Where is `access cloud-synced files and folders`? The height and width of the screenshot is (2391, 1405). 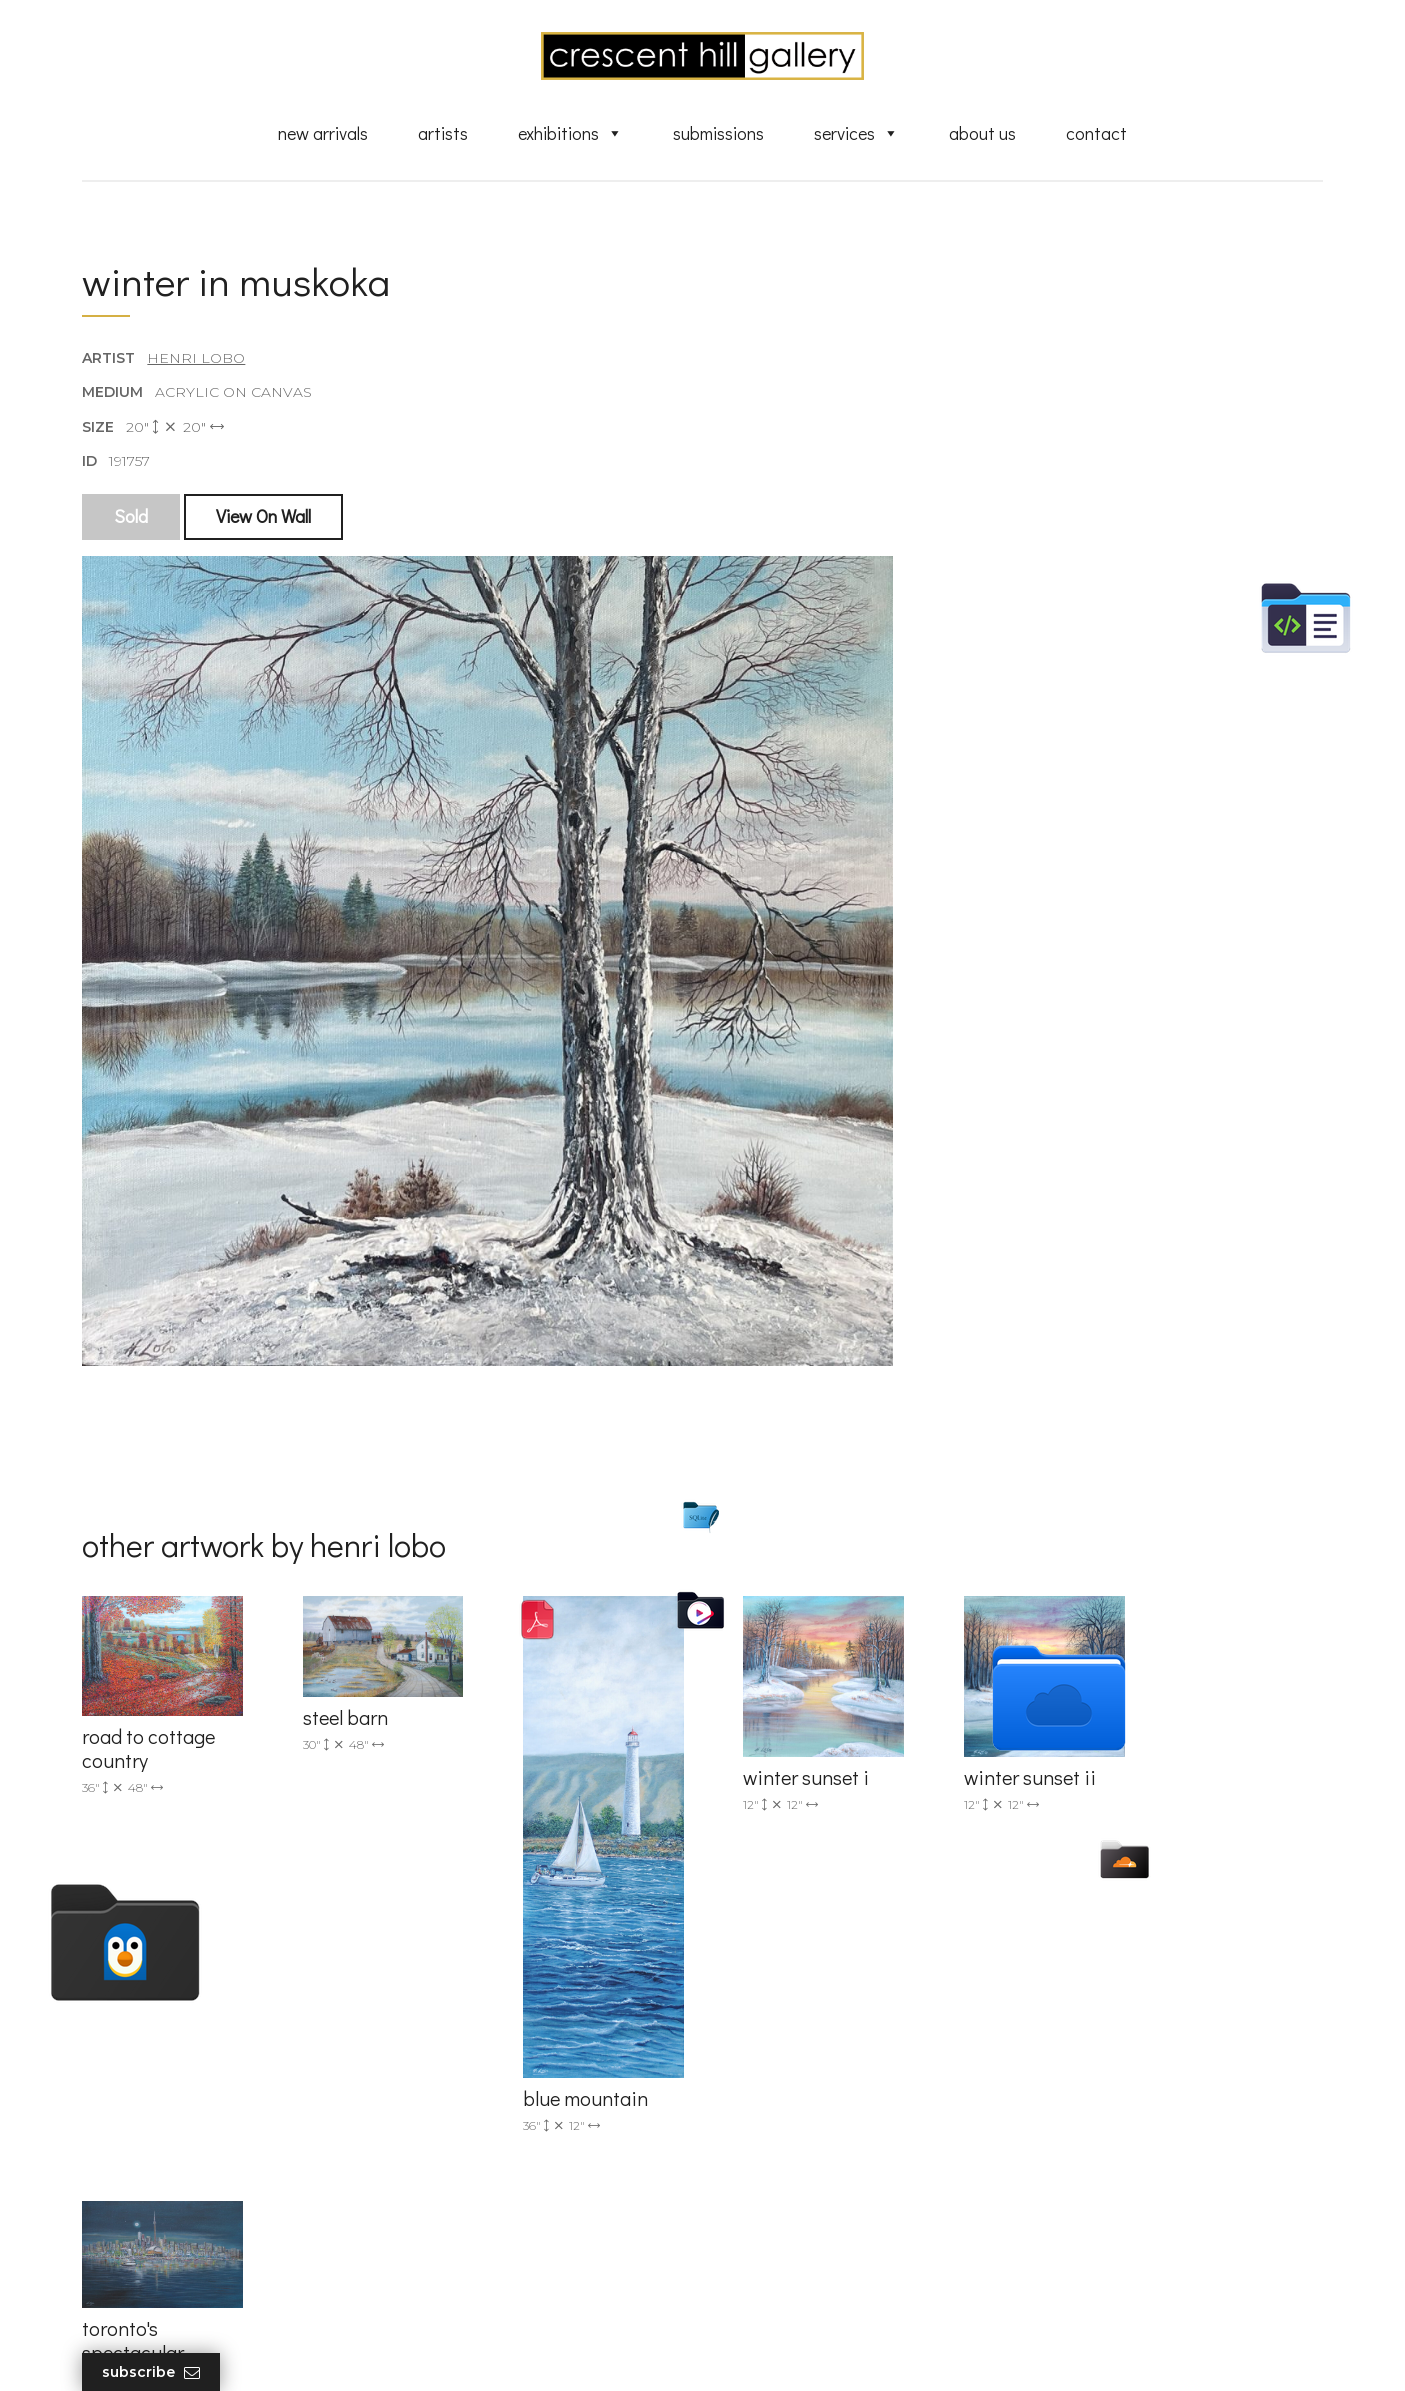
access cloud-synced files and folders is located at coordinates (1059, 1698).